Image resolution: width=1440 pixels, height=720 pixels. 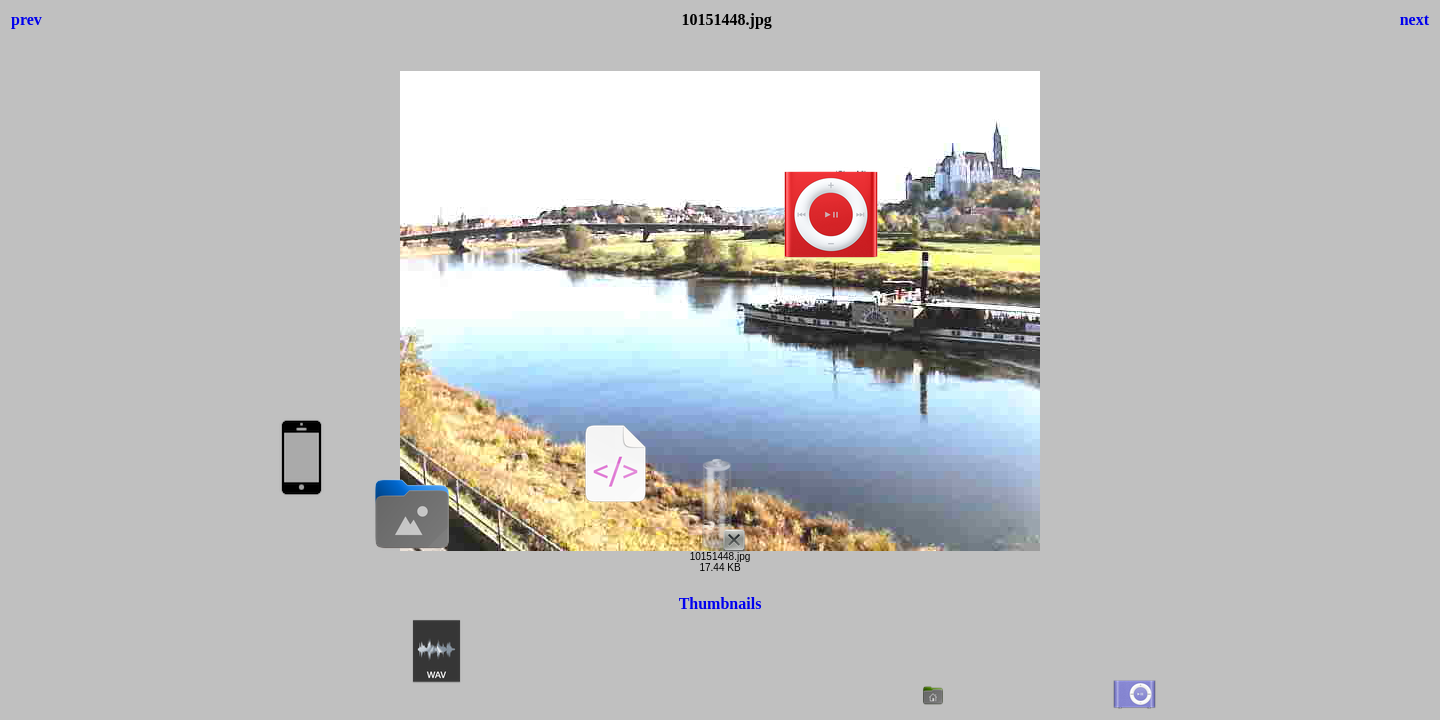 I want to click on open your pictures folder, so click(x=412, y=514).